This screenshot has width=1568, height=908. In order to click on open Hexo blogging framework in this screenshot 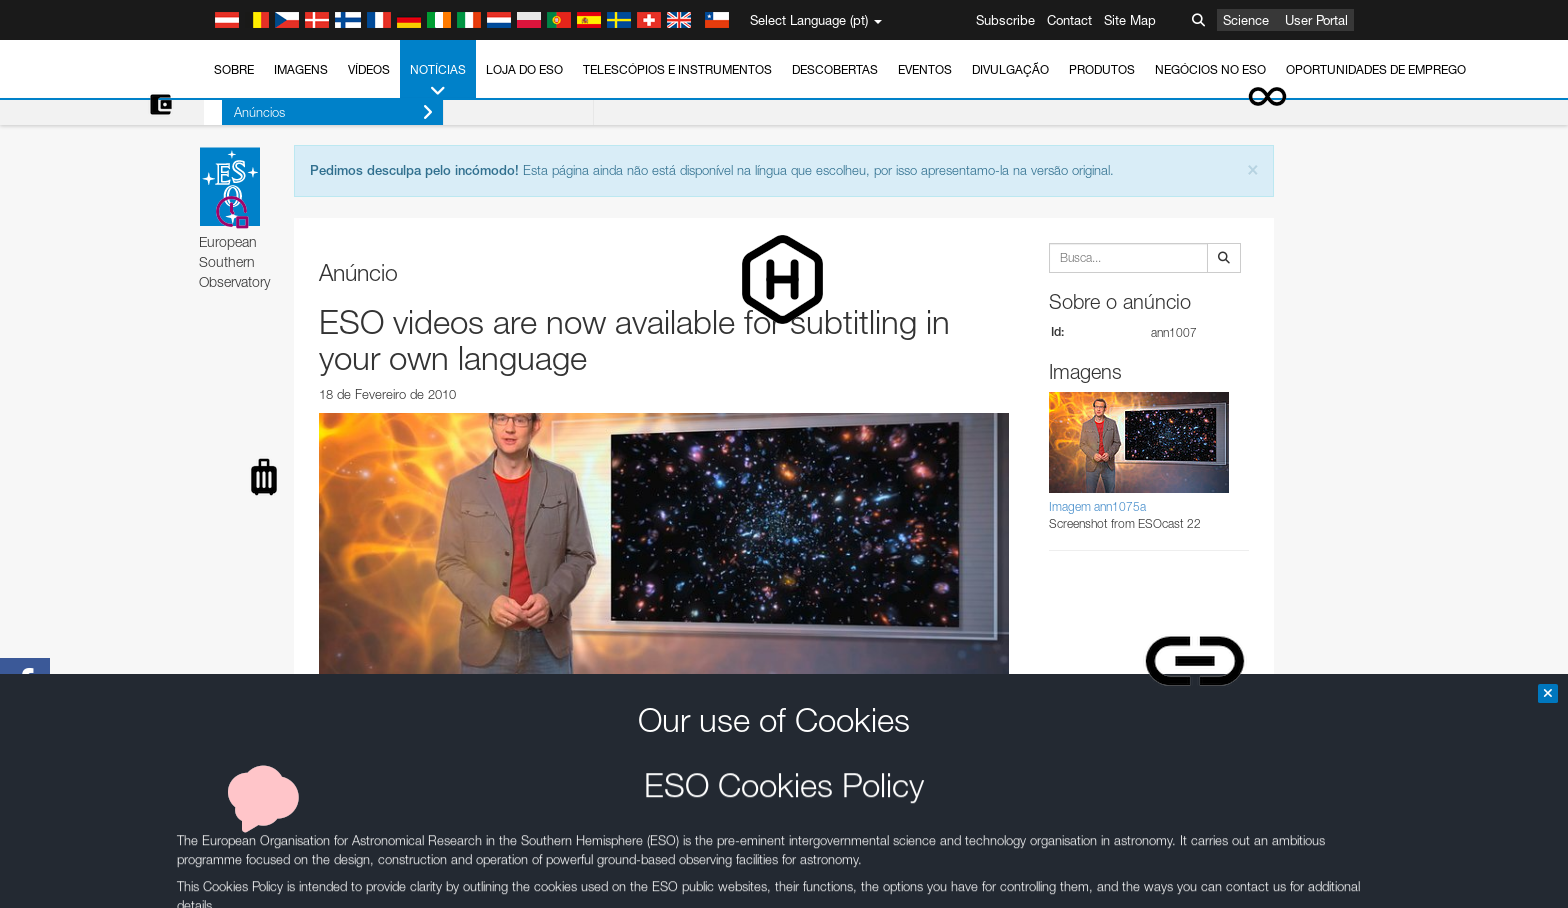, I will do `click(782, 279)`.